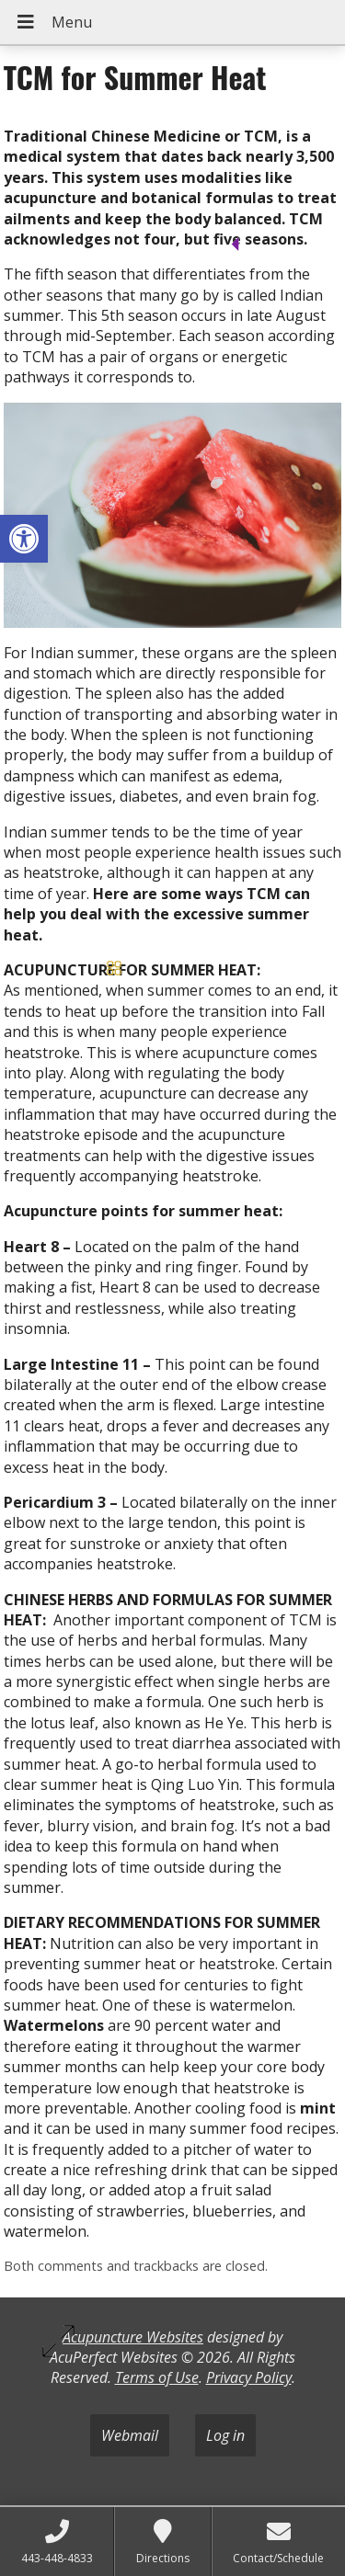  Describe the element at coordinates (235, 244) in the screenshot. I see `navigate back to the previous screen` at that location.